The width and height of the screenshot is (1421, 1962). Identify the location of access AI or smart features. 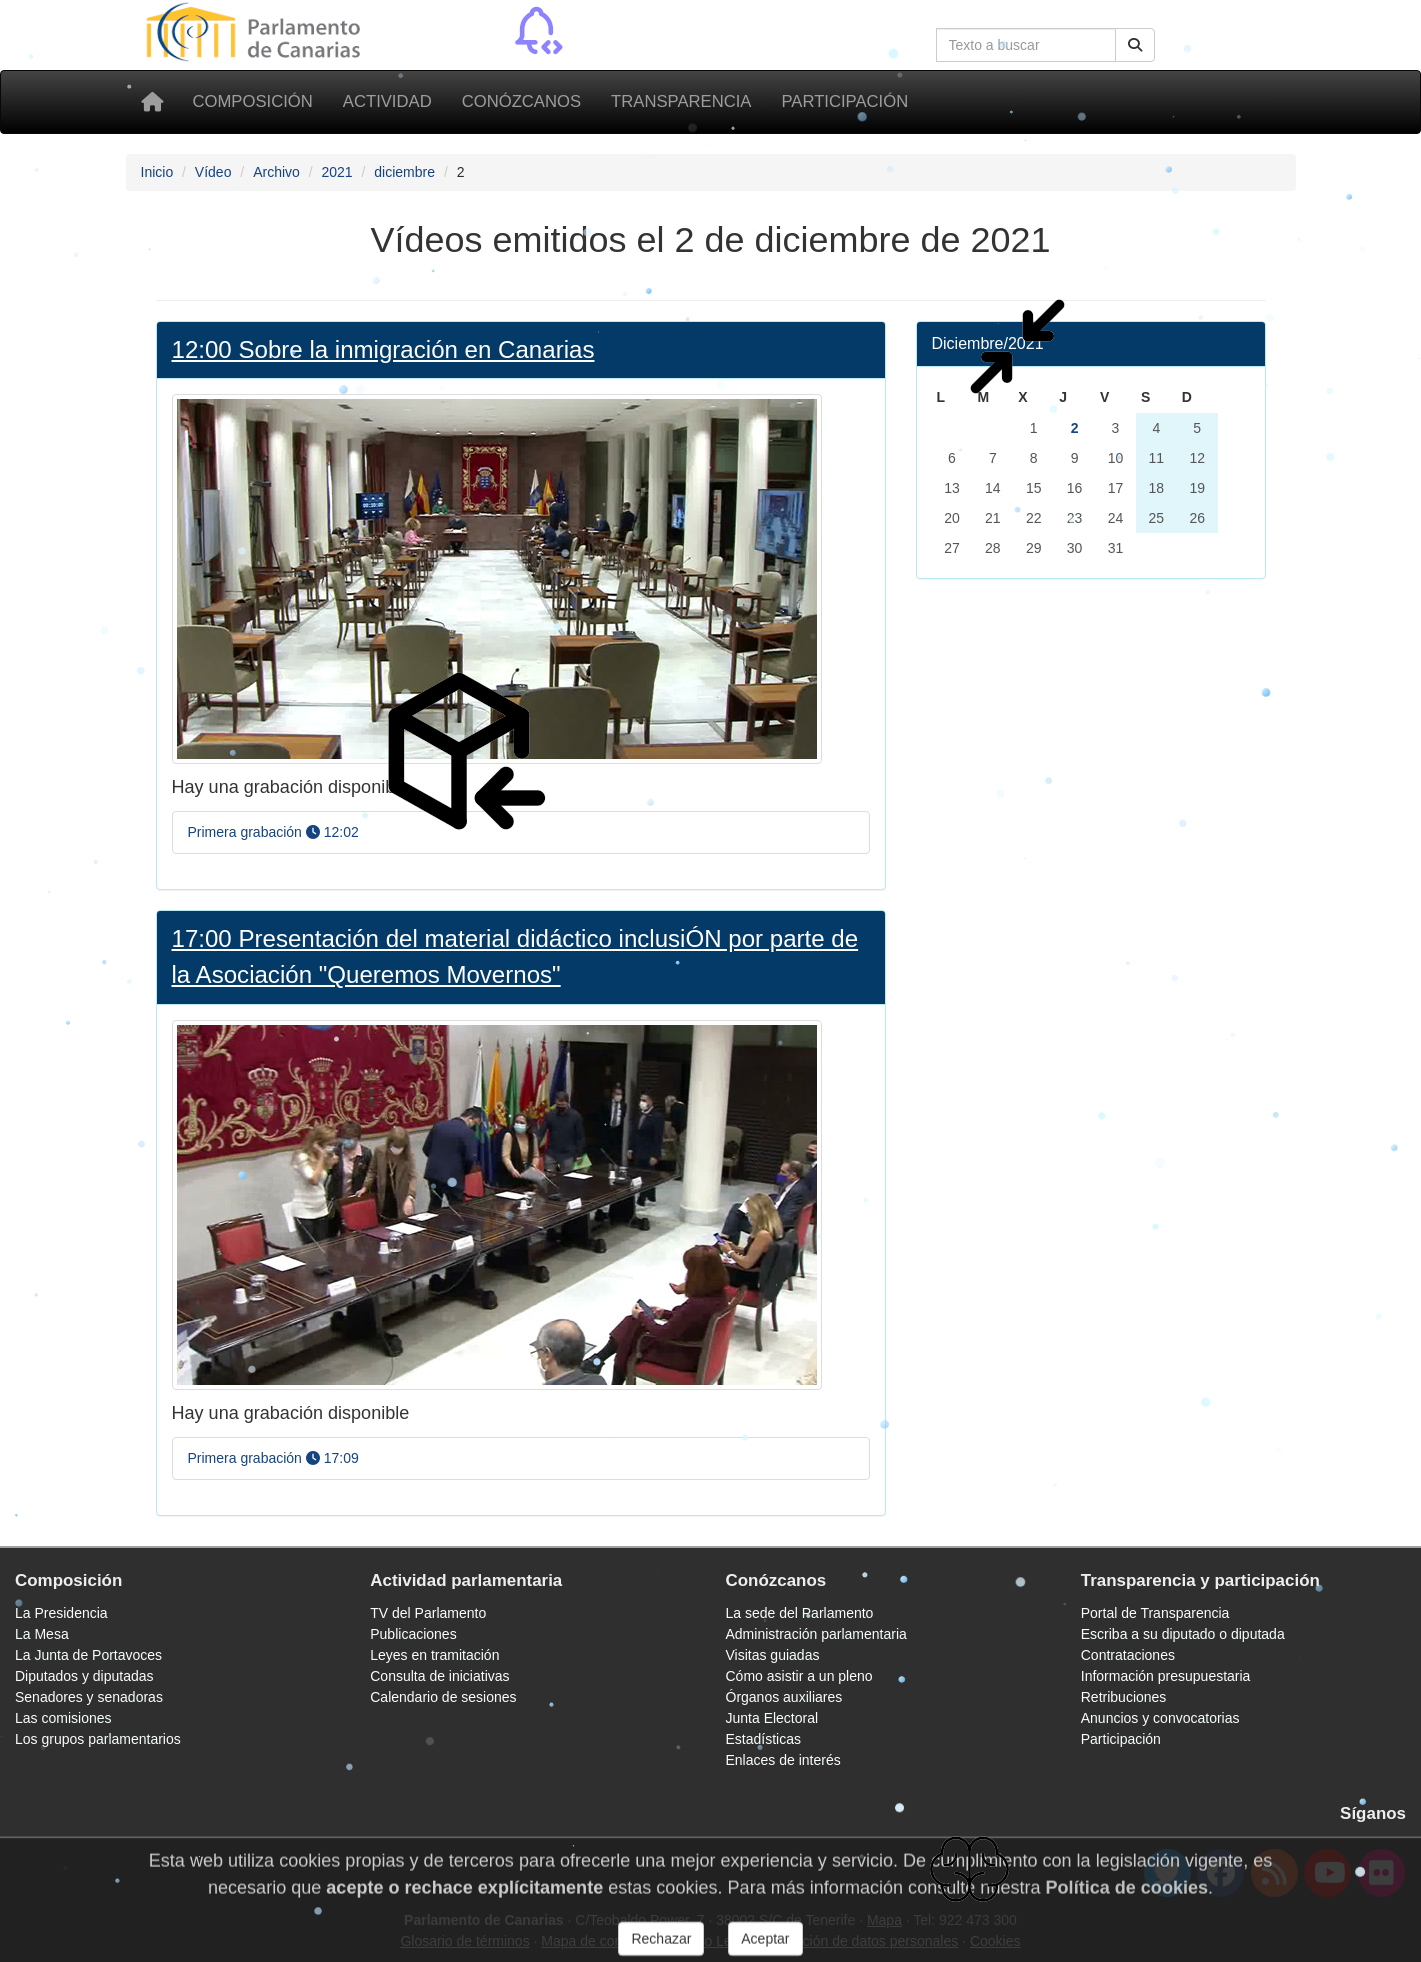
(969, 1870).